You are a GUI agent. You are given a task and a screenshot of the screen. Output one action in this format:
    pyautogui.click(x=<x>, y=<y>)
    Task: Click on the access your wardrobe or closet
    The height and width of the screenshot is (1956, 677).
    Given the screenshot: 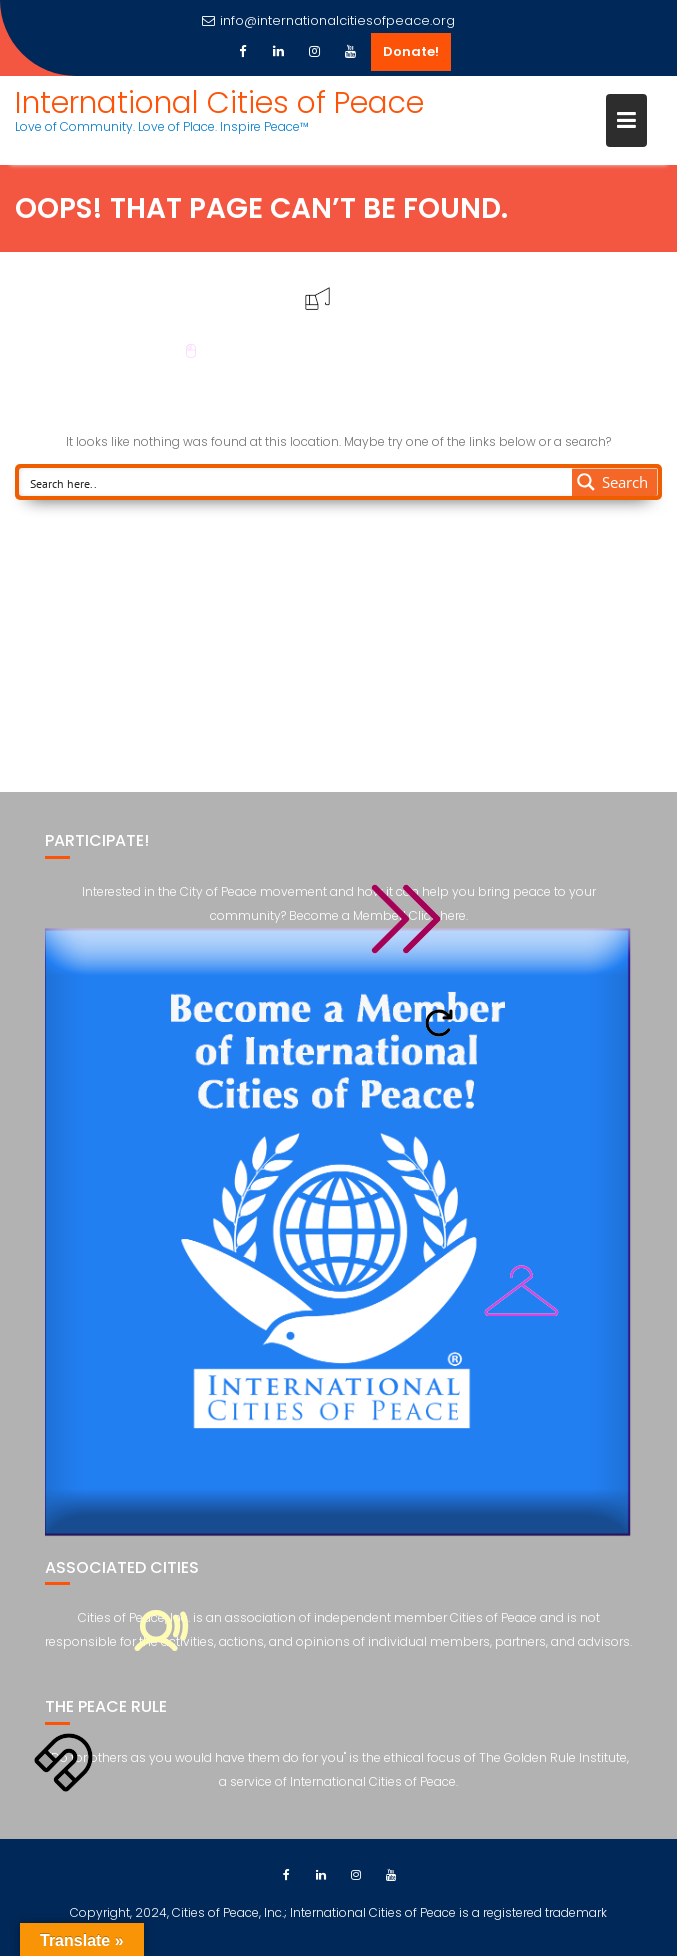 What is the action you would take?
    pyautogui.click(x=521, y=1294)
    